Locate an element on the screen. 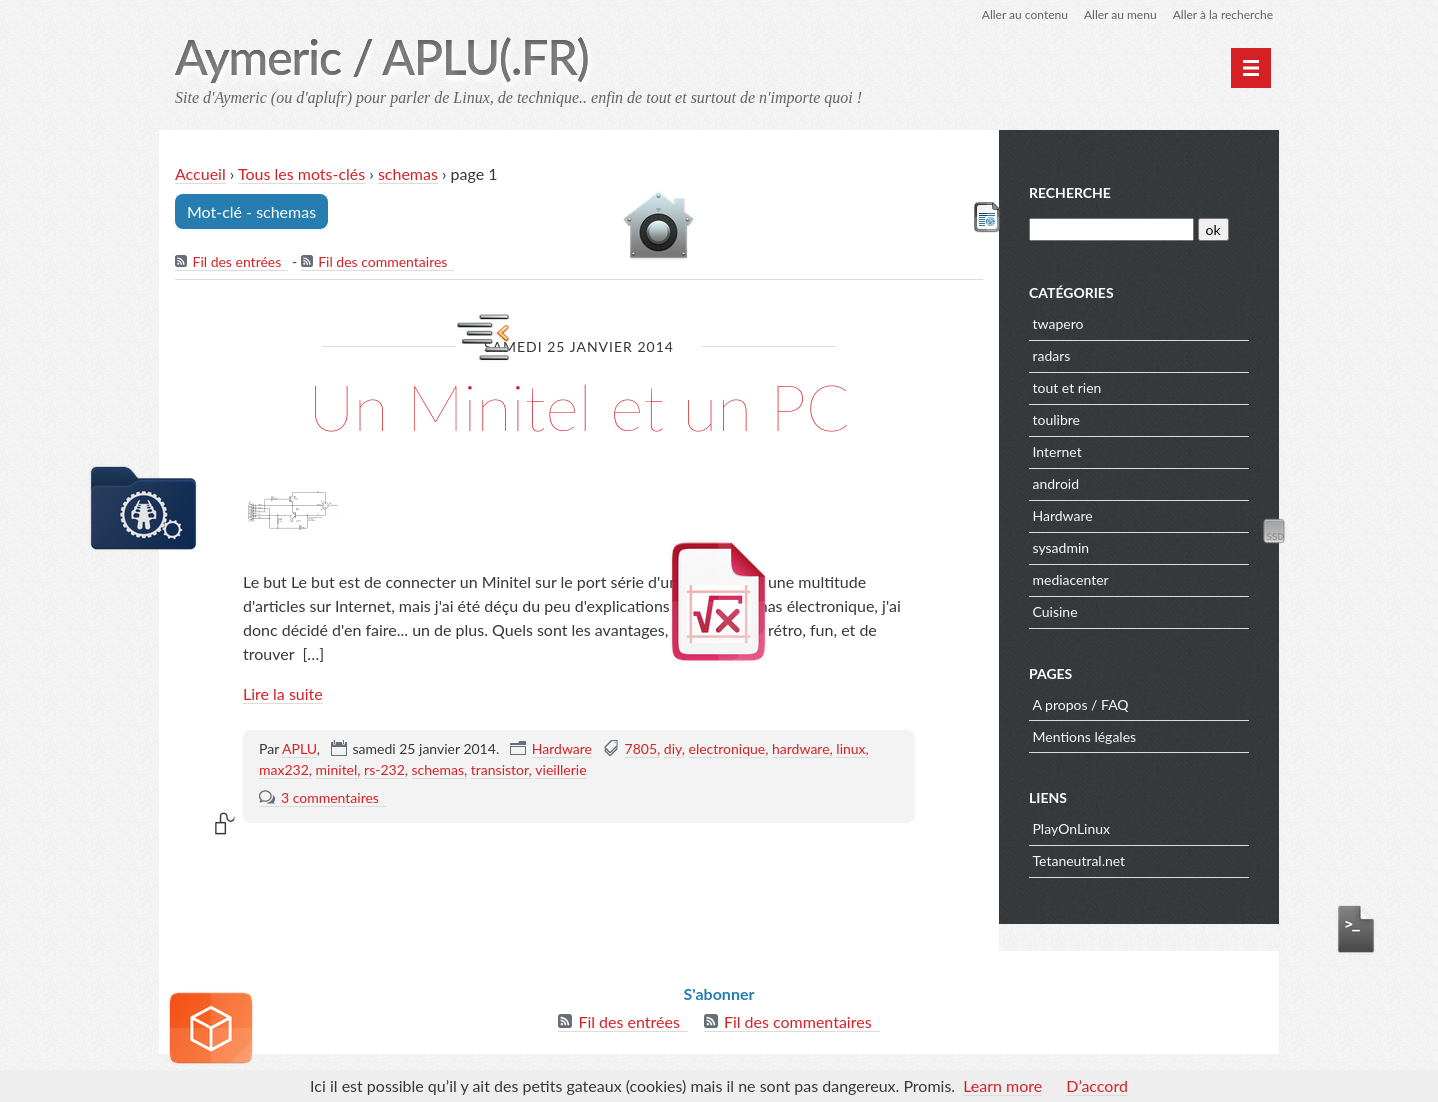 The image size is (1438, 1102). colorimeter device for color calibration is located at coordinates (224, 823).